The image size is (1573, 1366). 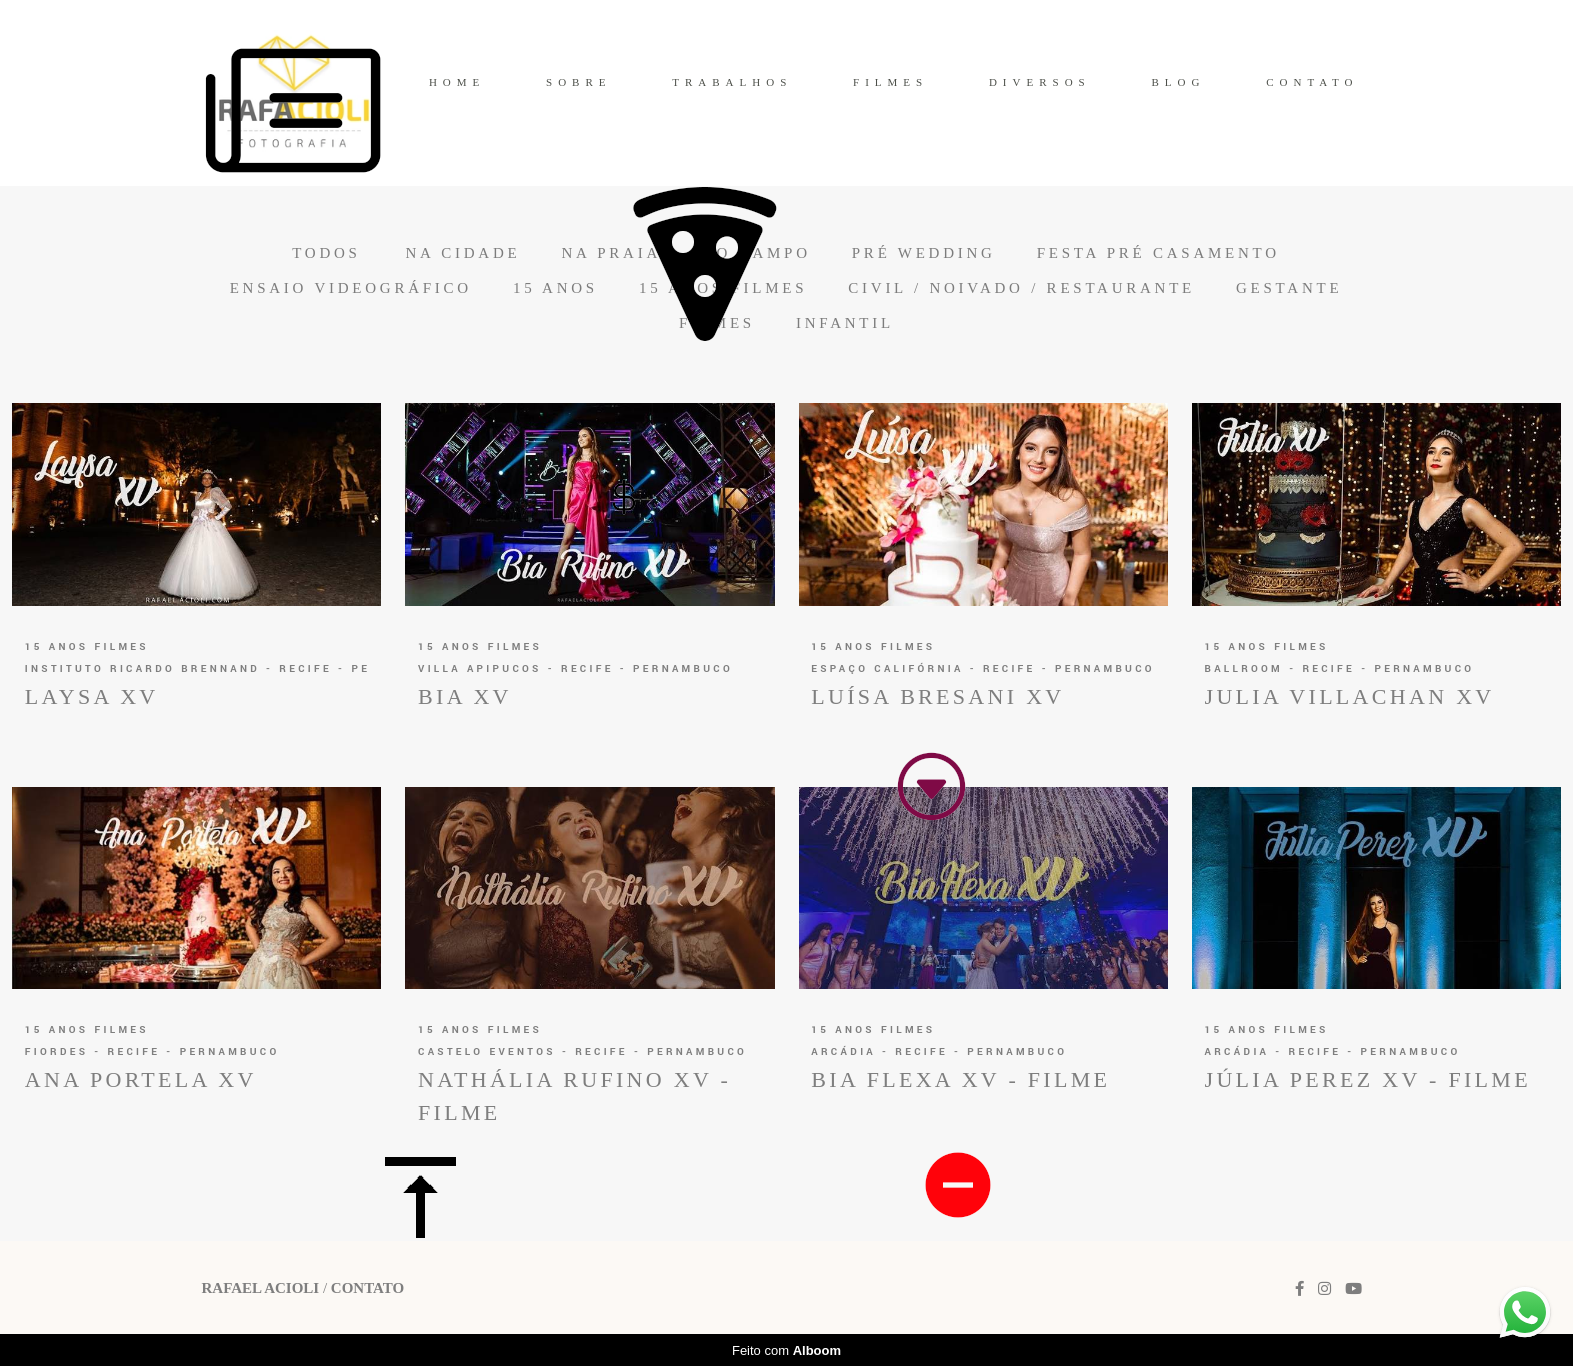 I want to click on remove an item from a list, so click(x=958, y=1185).